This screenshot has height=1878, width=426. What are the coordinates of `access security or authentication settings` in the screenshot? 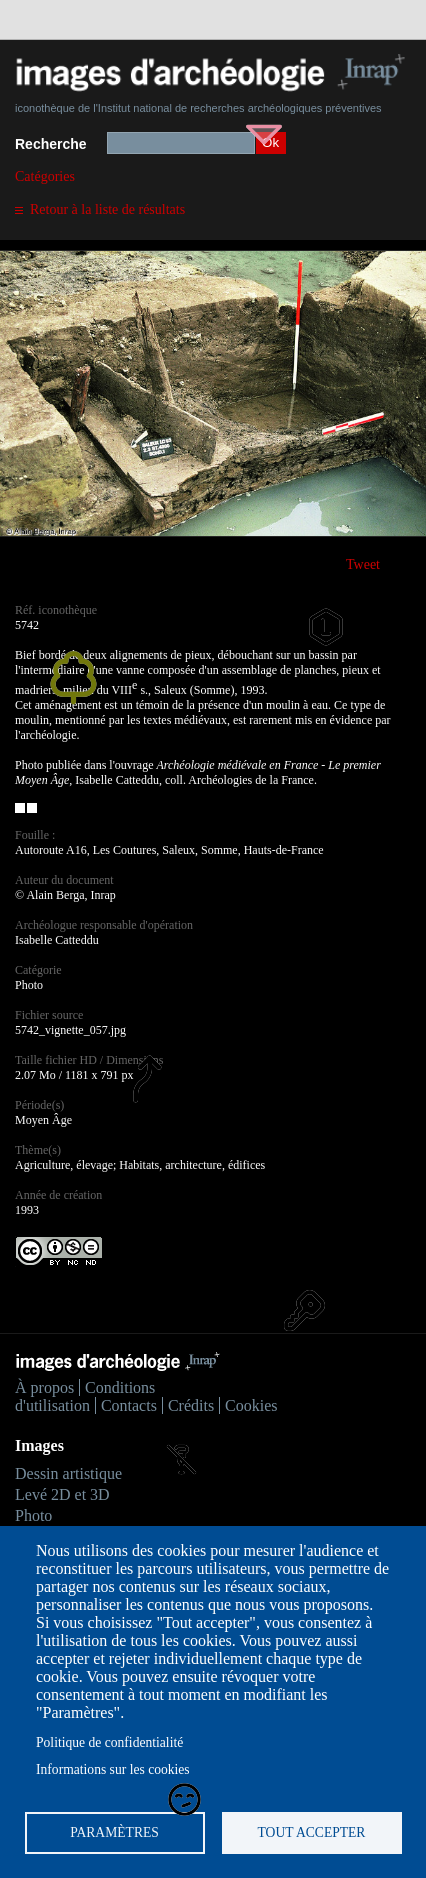 It's located at (304, 1310).